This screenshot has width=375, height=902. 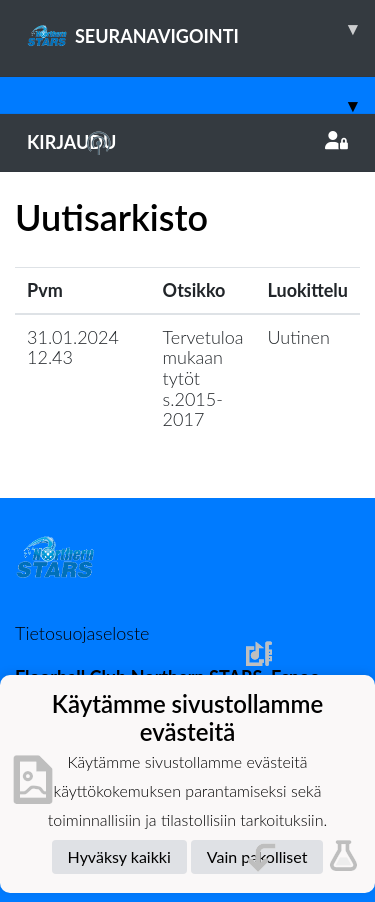 What do you see at coordinates (99, 142) in the screenshot?
I see `open the podcasts app` at bounding box center [99, 142].